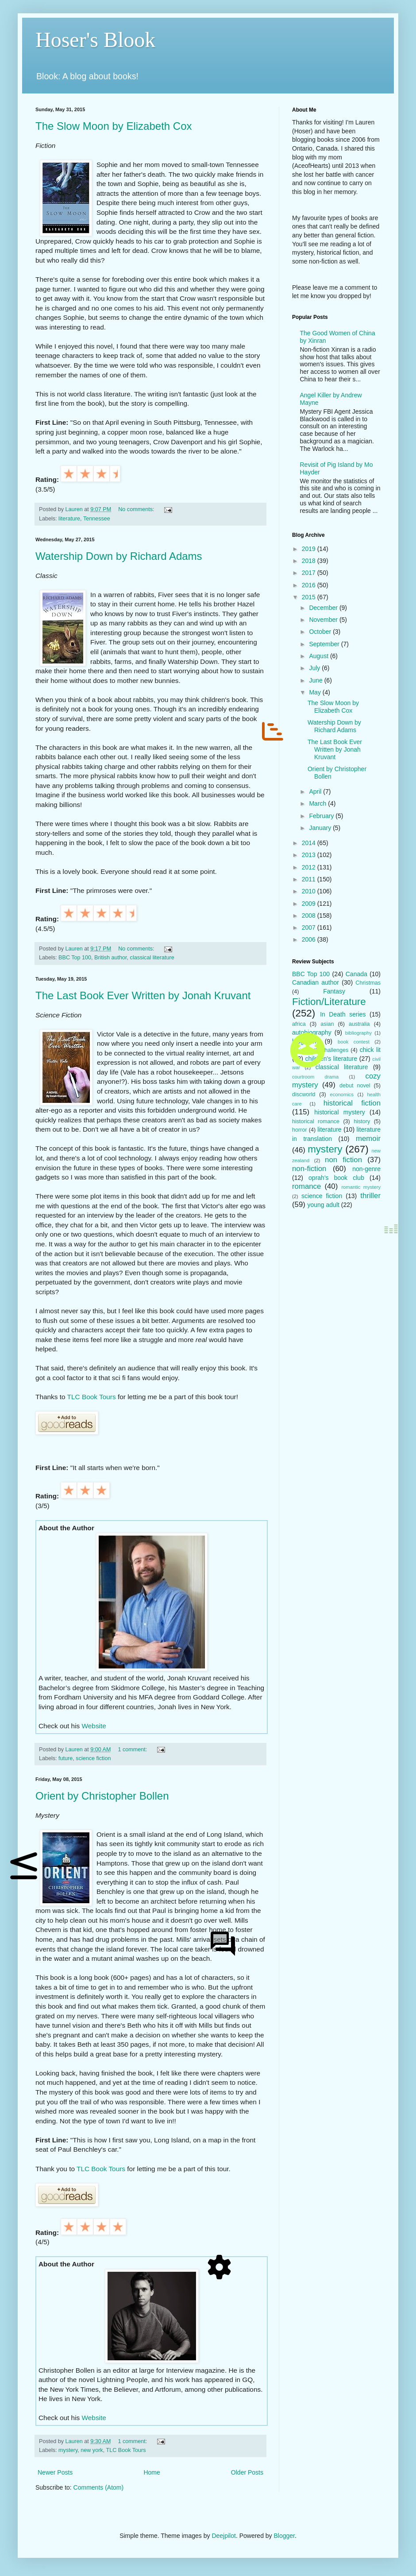  What do you see at coordinates (273, 731) in the screenshot?
I see `view project timeline or gantt chart` at bounding box center [273, 731].